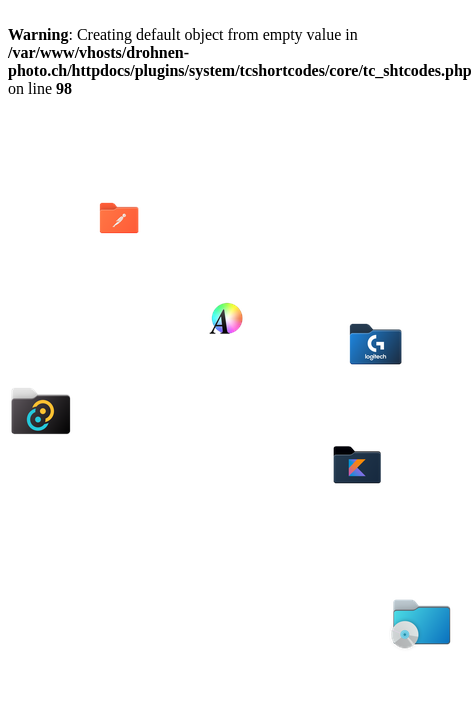 This screenshot has width=472, height=720. What do you see at coordinates (375, 345) in the screenshot?
I see `open logitech software or driver files` at bounding box center [375, 345].